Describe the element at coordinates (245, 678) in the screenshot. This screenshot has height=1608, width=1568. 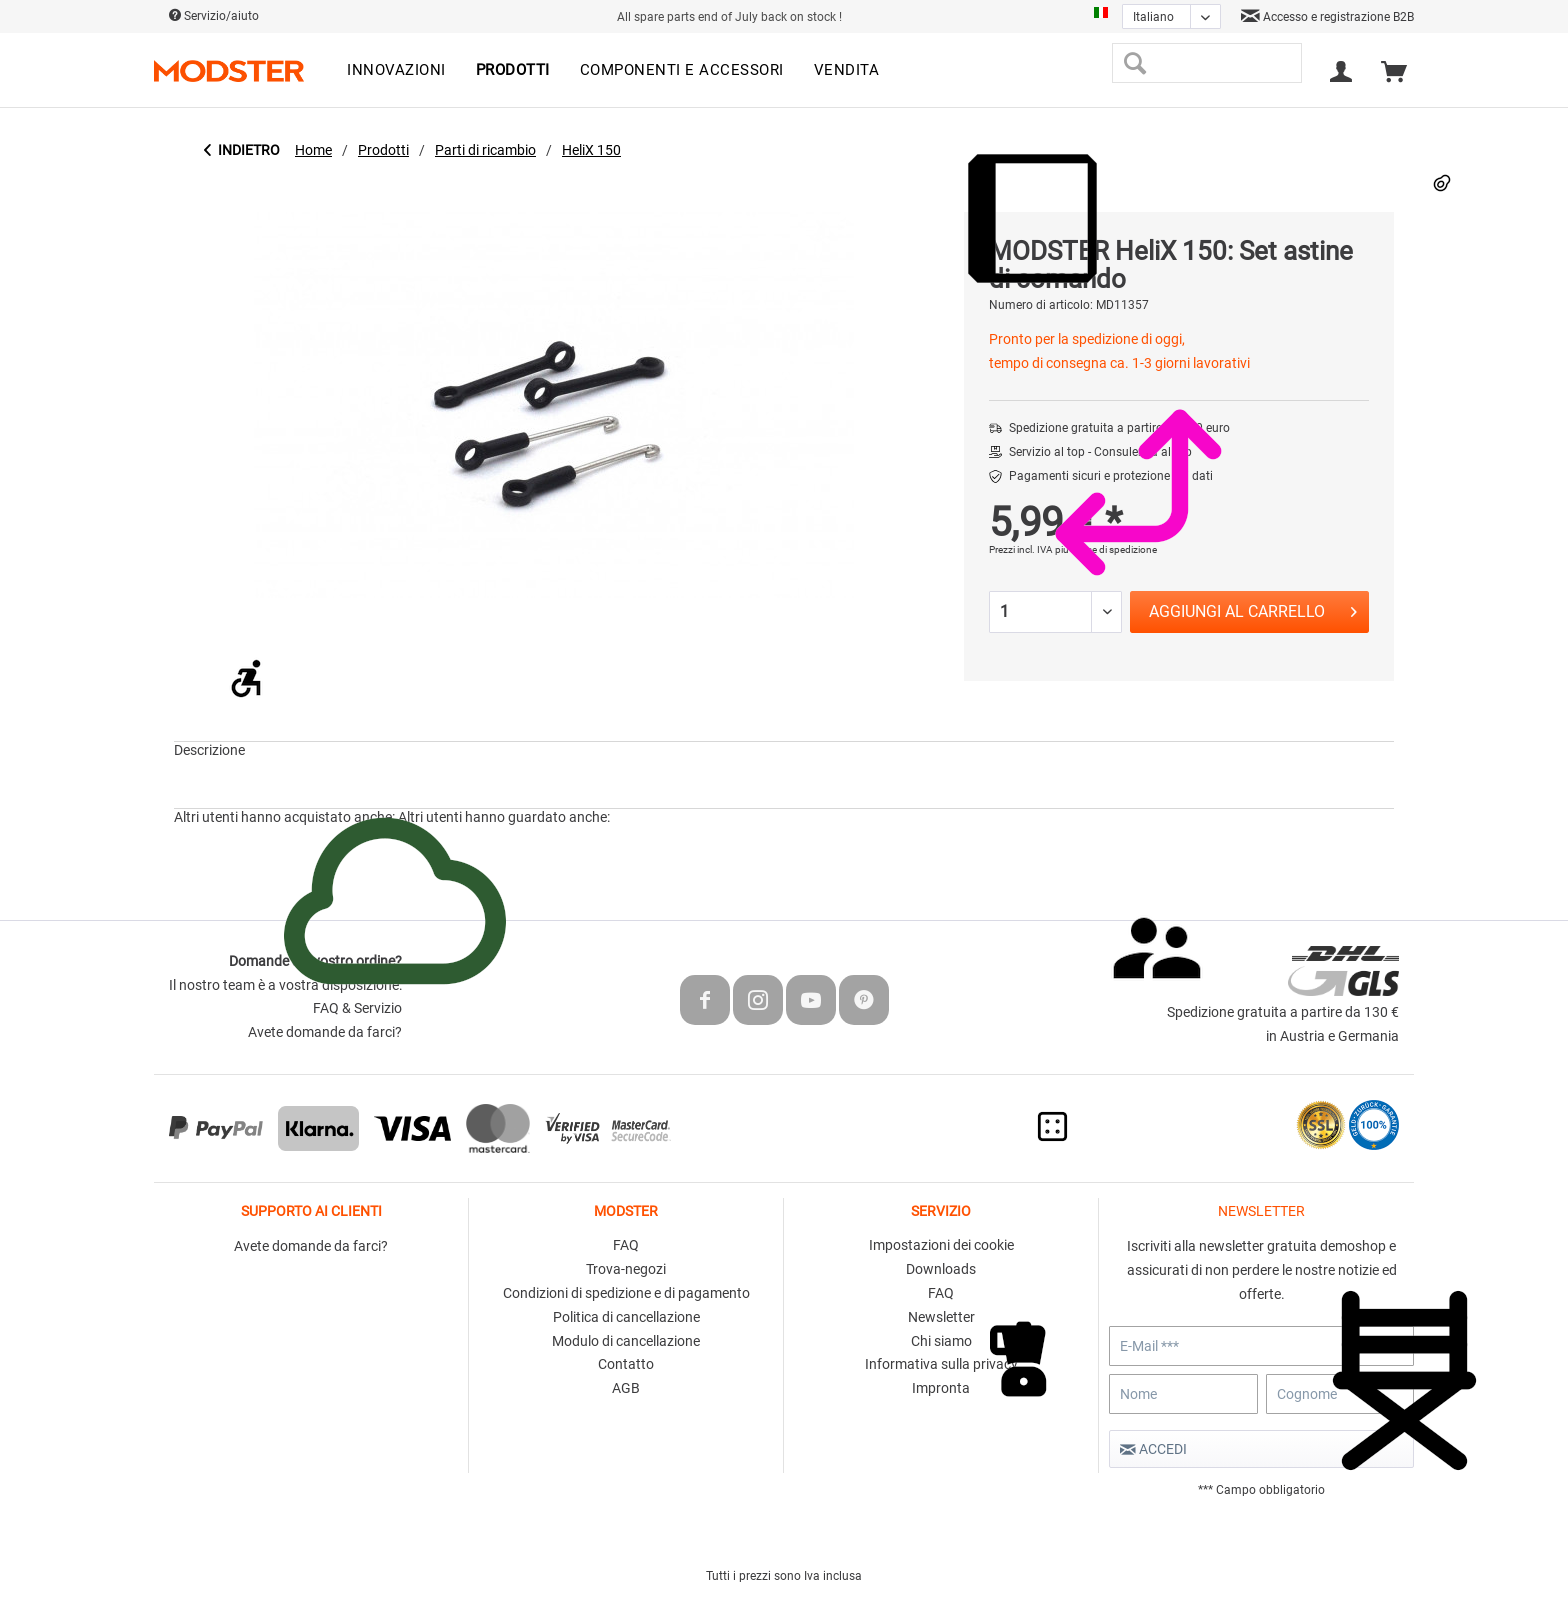
I see `indicates wheelchair accessible route or entrance` at that location.